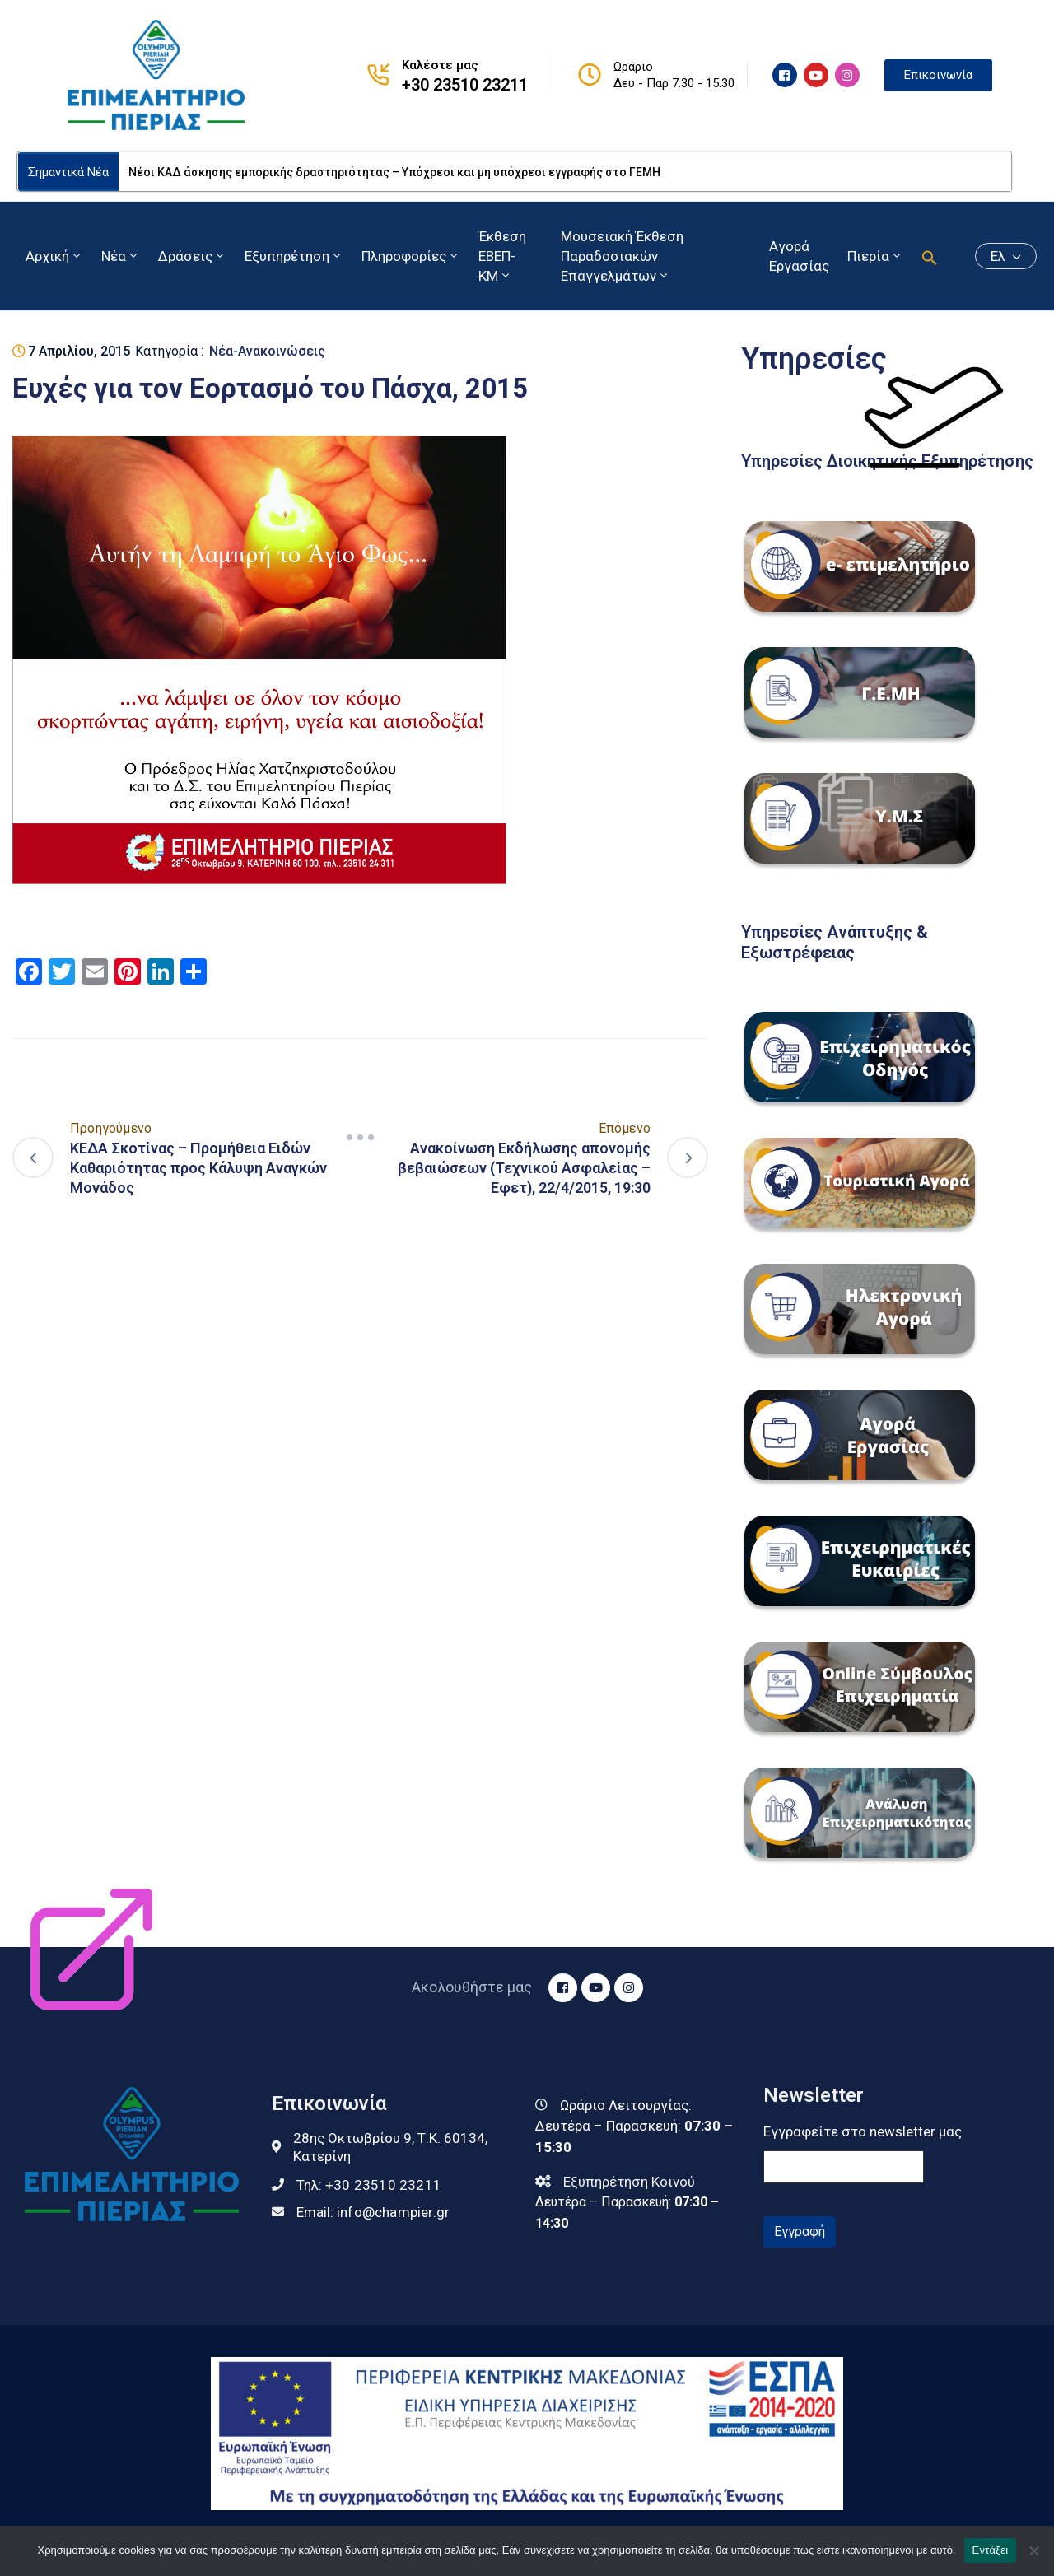  What do you see at coordinates (91, 1949) in the screenshot?
I see `open link in a new tab or window` at bounding box center [91, 1949].